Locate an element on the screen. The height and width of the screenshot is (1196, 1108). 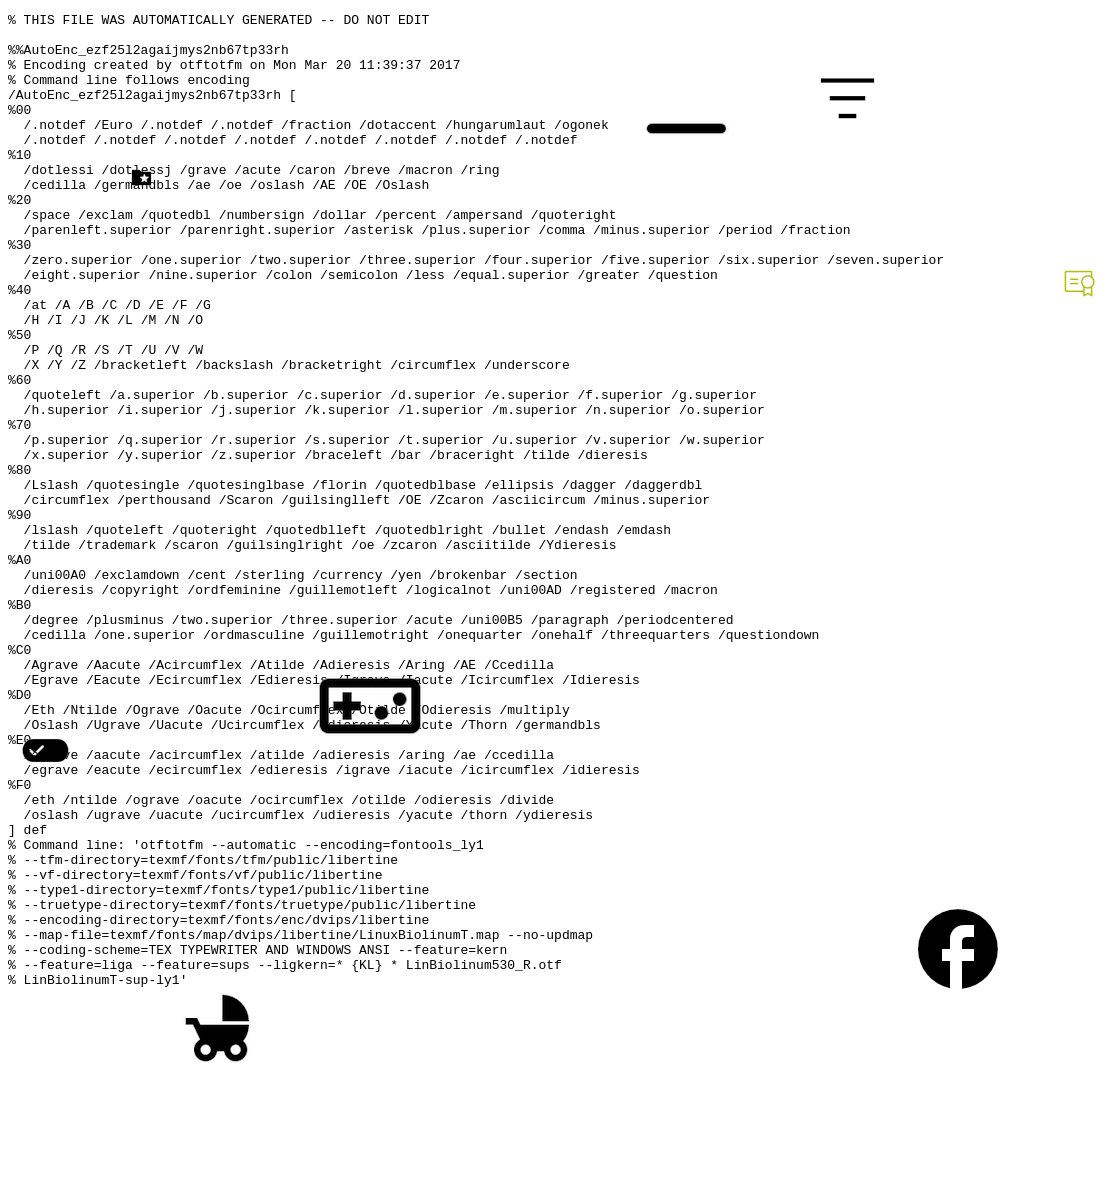
filter or sort list items is located at coordinates (847, 100).